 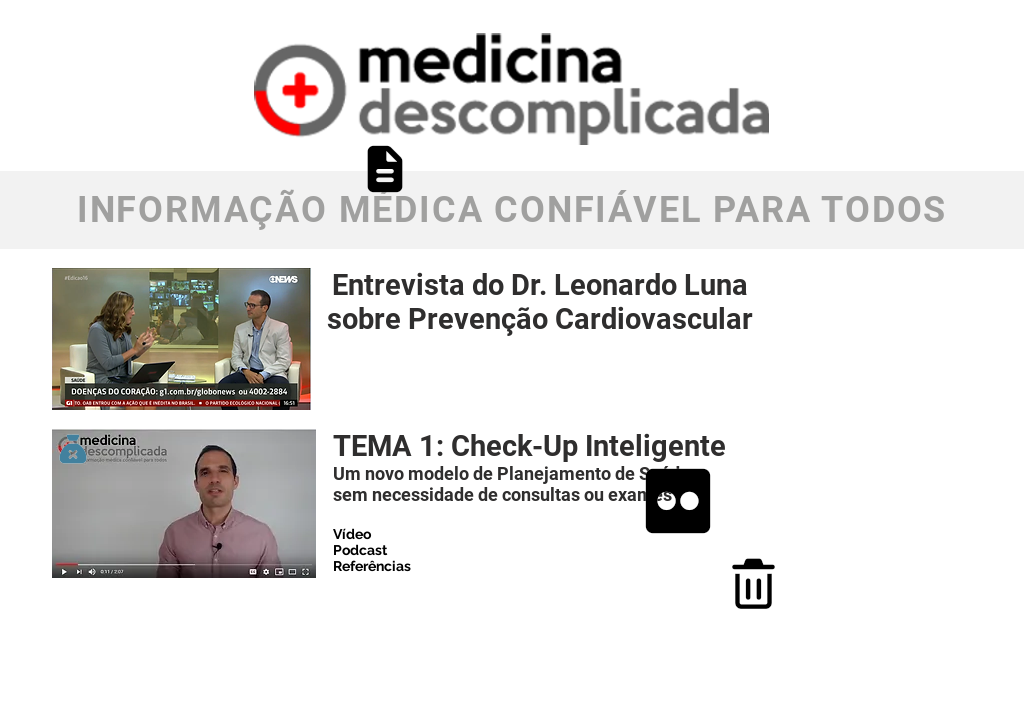 What do you see at coordinates (753, 584) in the screenshot?
I see `delete selected item` at bounding box center [753, 584].